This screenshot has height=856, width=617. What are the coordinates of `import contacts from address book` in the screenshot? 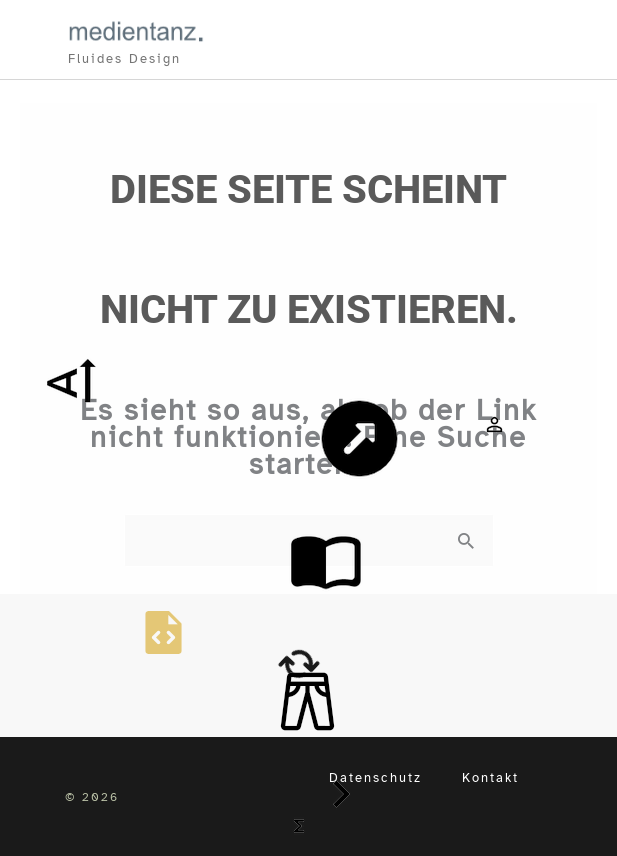 It's located at (326, 560).